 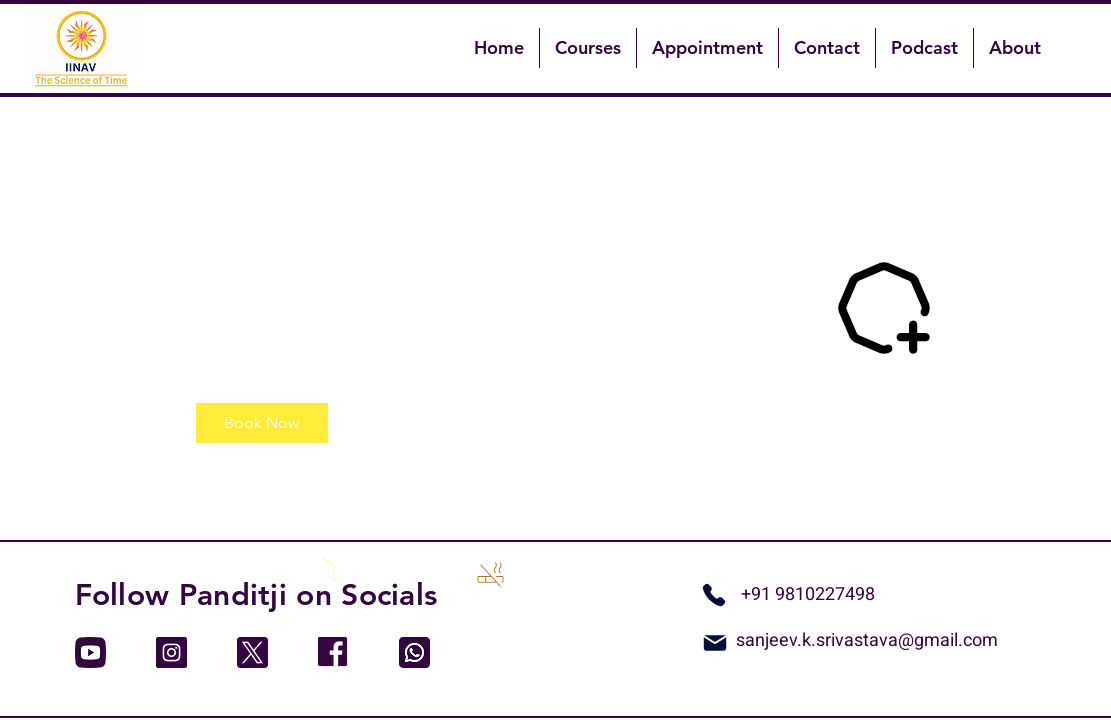 What do you see at coordinates (490, 575) in the screenshot?
I see `indicates a no smoking zone` at bounding box center [490, 575].